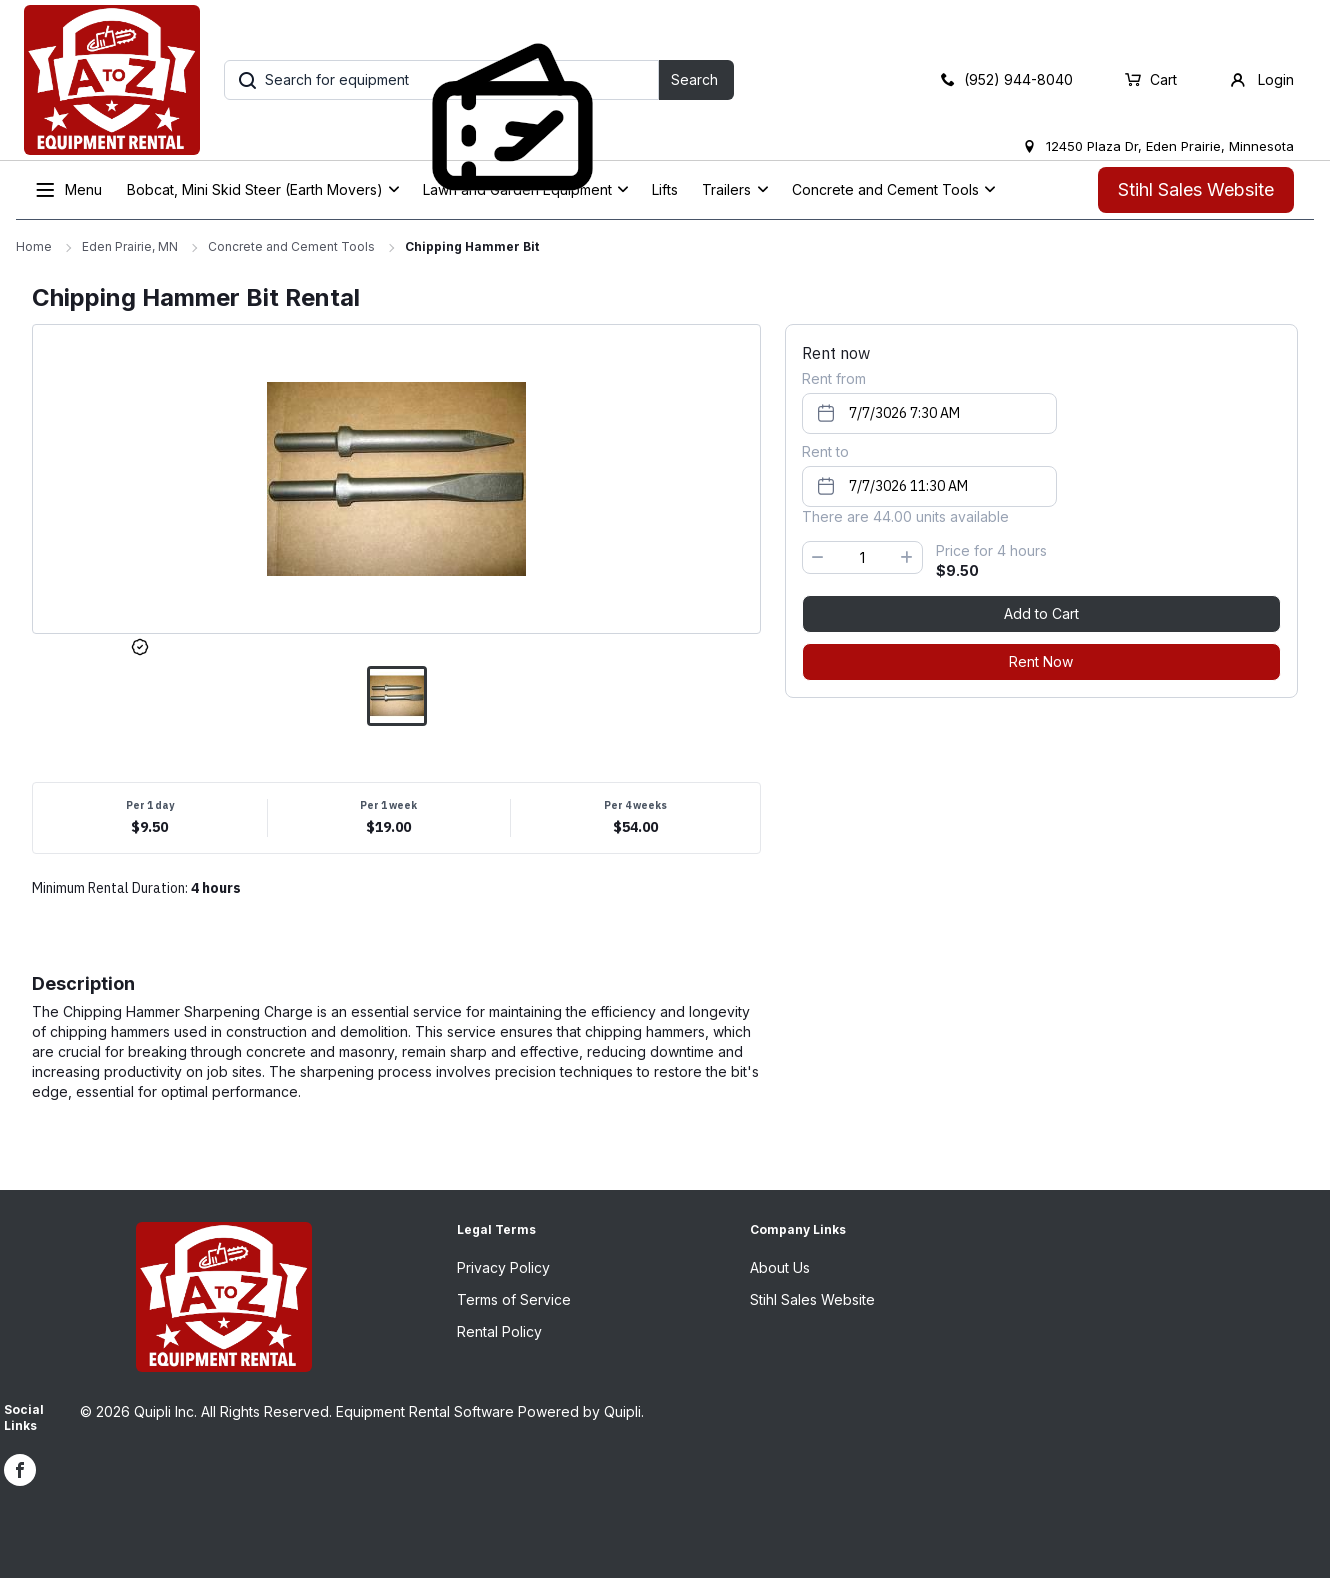 This screenshot has width=1330, height=1578. Describe the element at coordinates (140, 647) in the screenshot. I see `indicates a verified account or profile` at that location.